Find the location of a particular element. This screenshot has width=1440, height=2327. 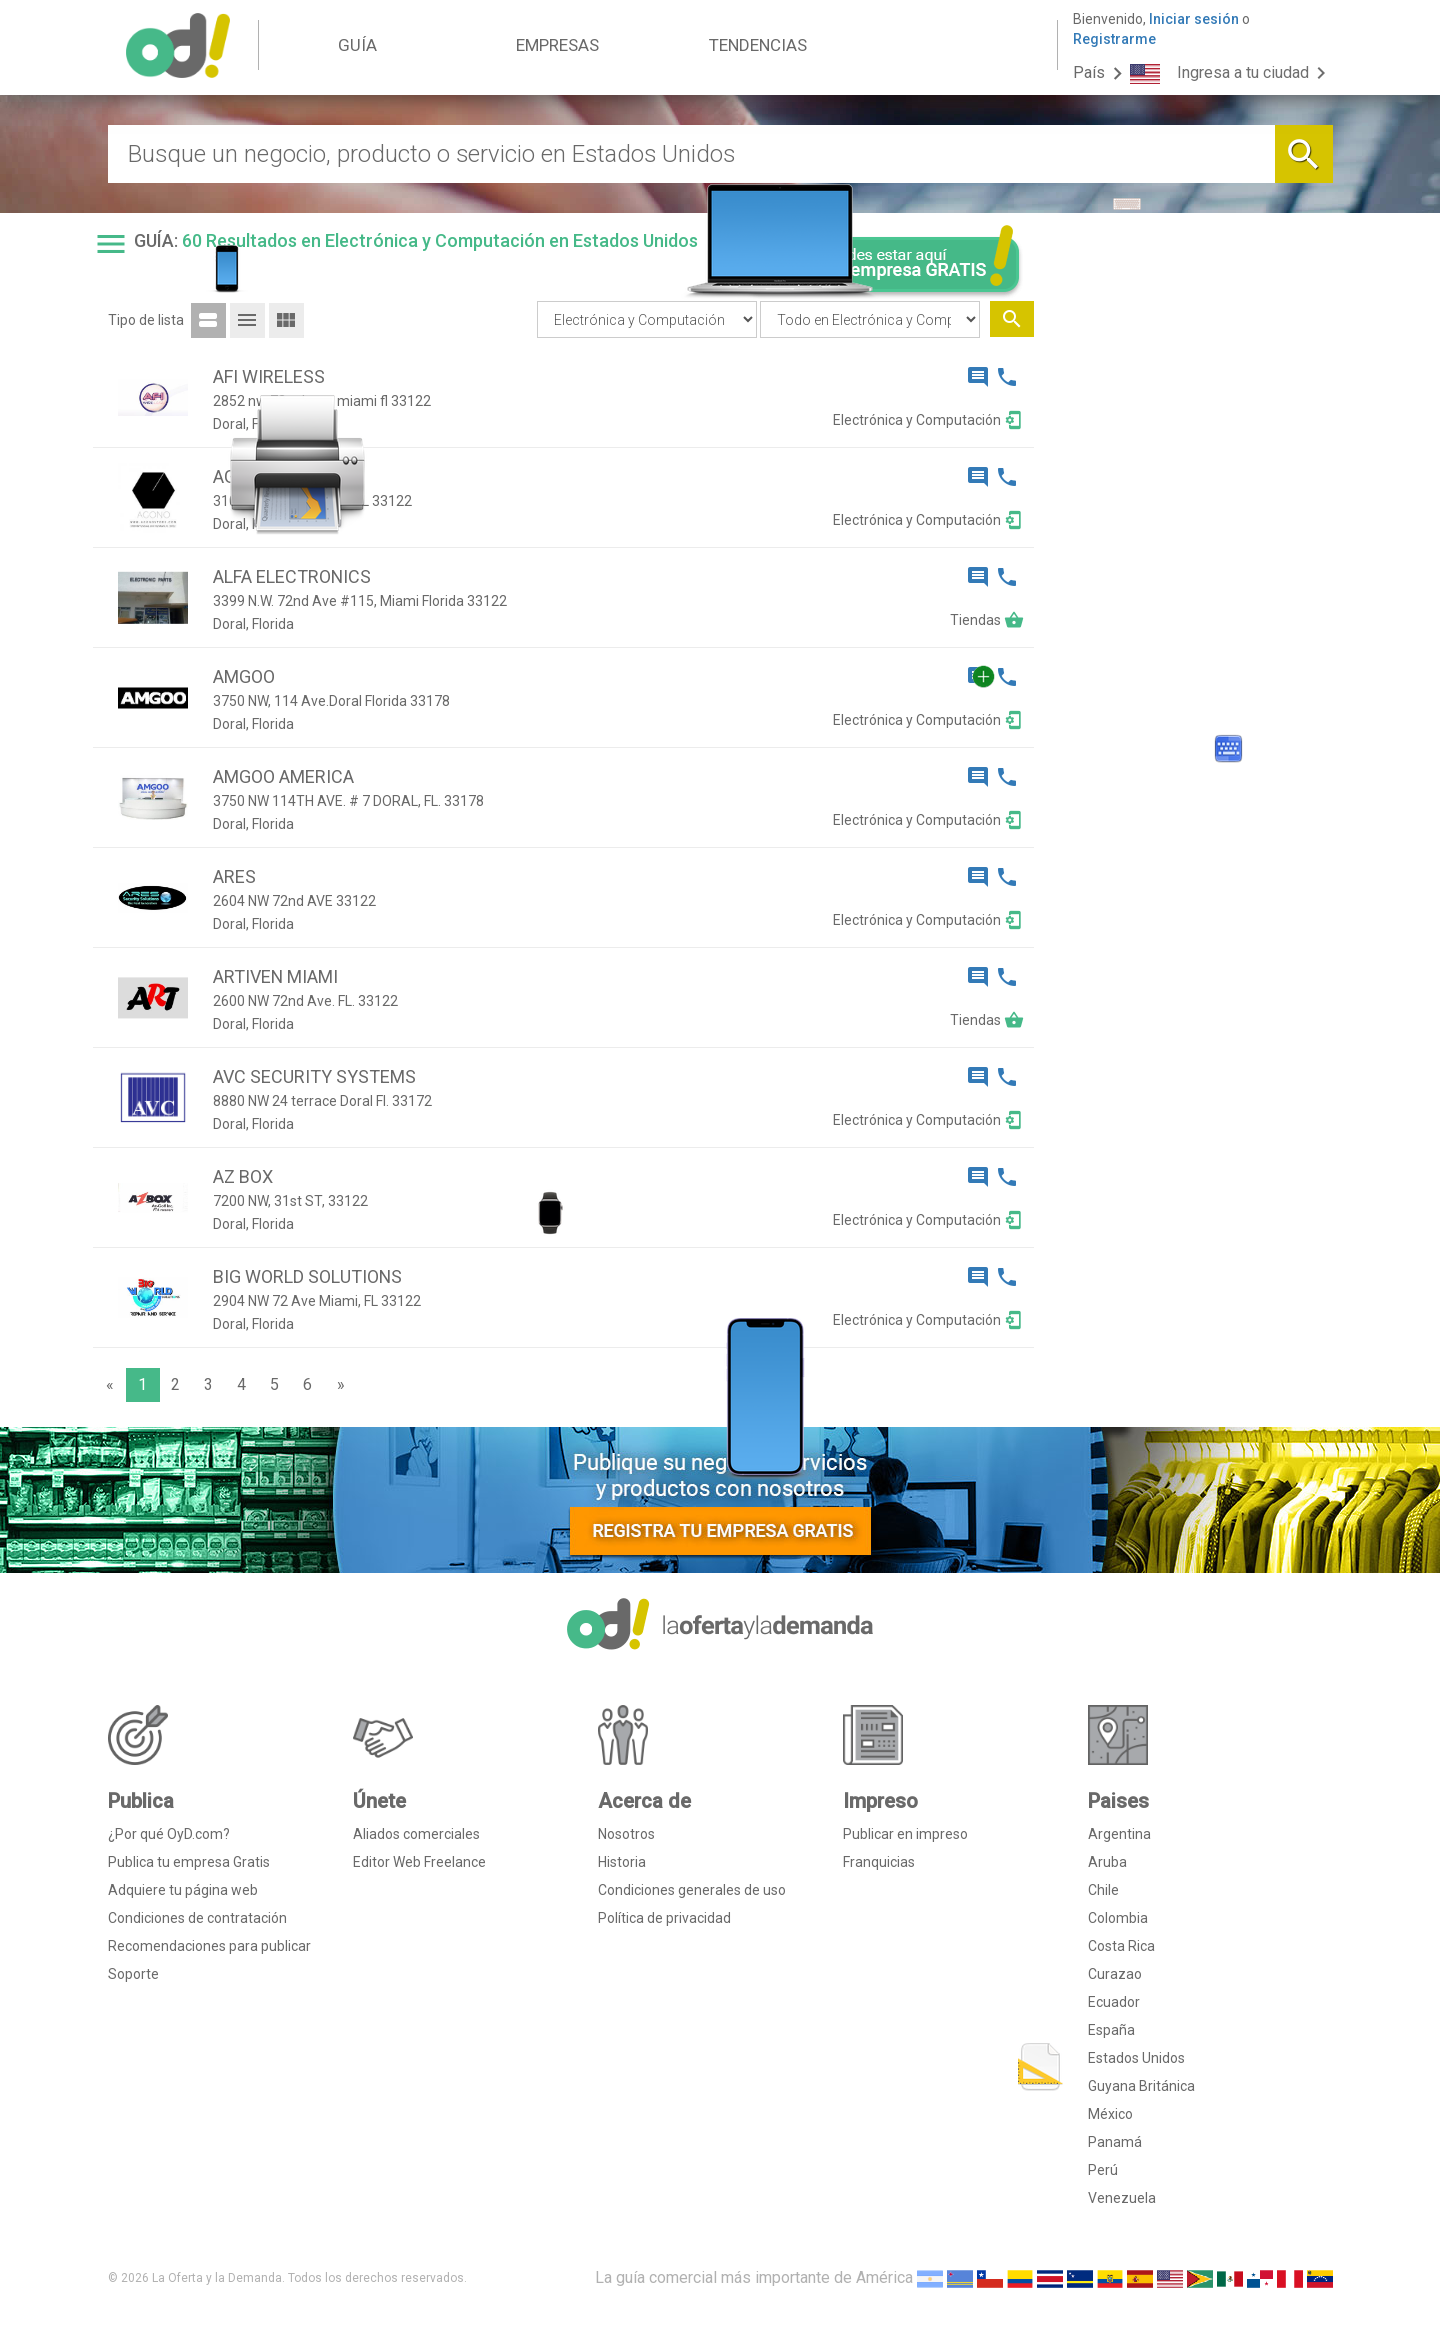

access printer settings and preferences is located at coordinates (297, 464).